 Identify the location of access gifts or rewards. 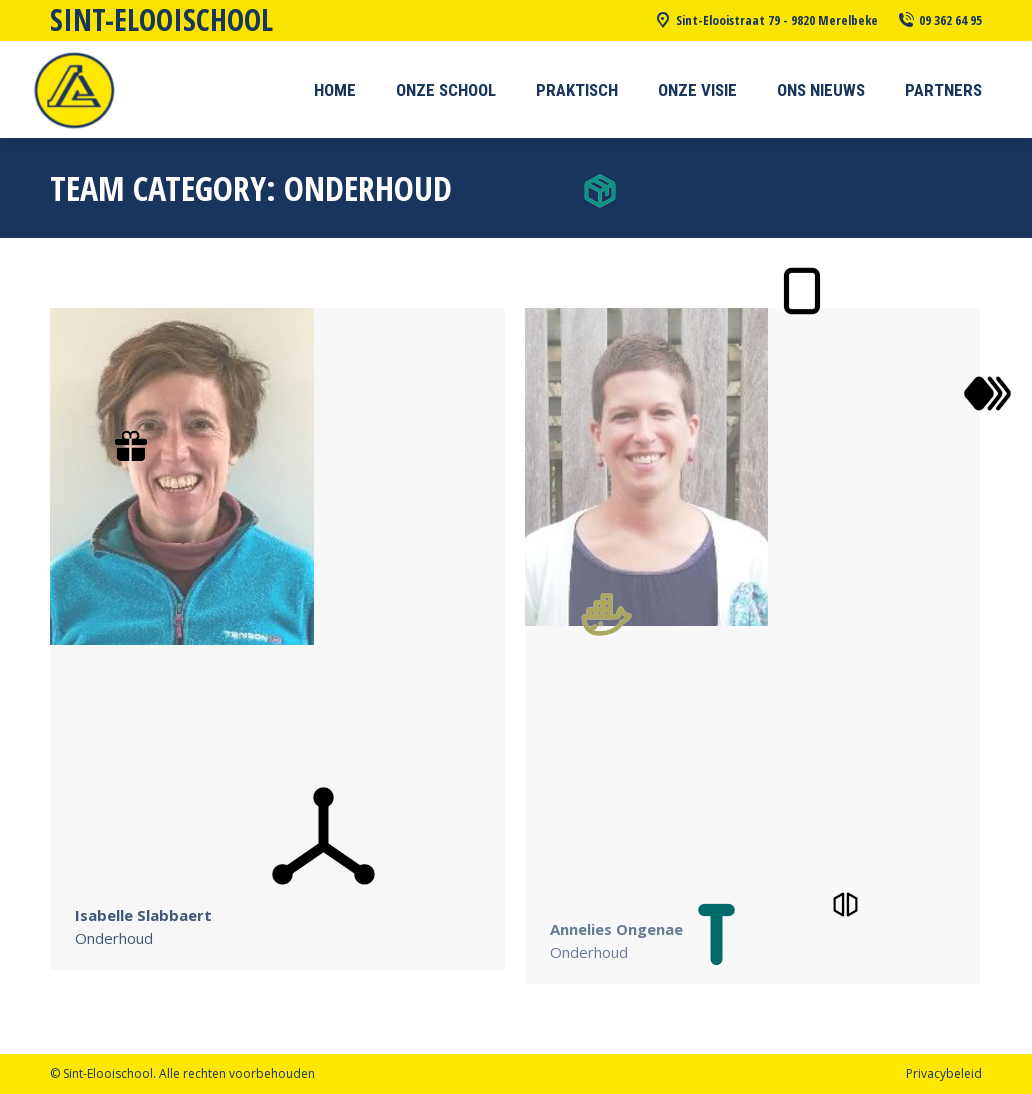
(131, 446).